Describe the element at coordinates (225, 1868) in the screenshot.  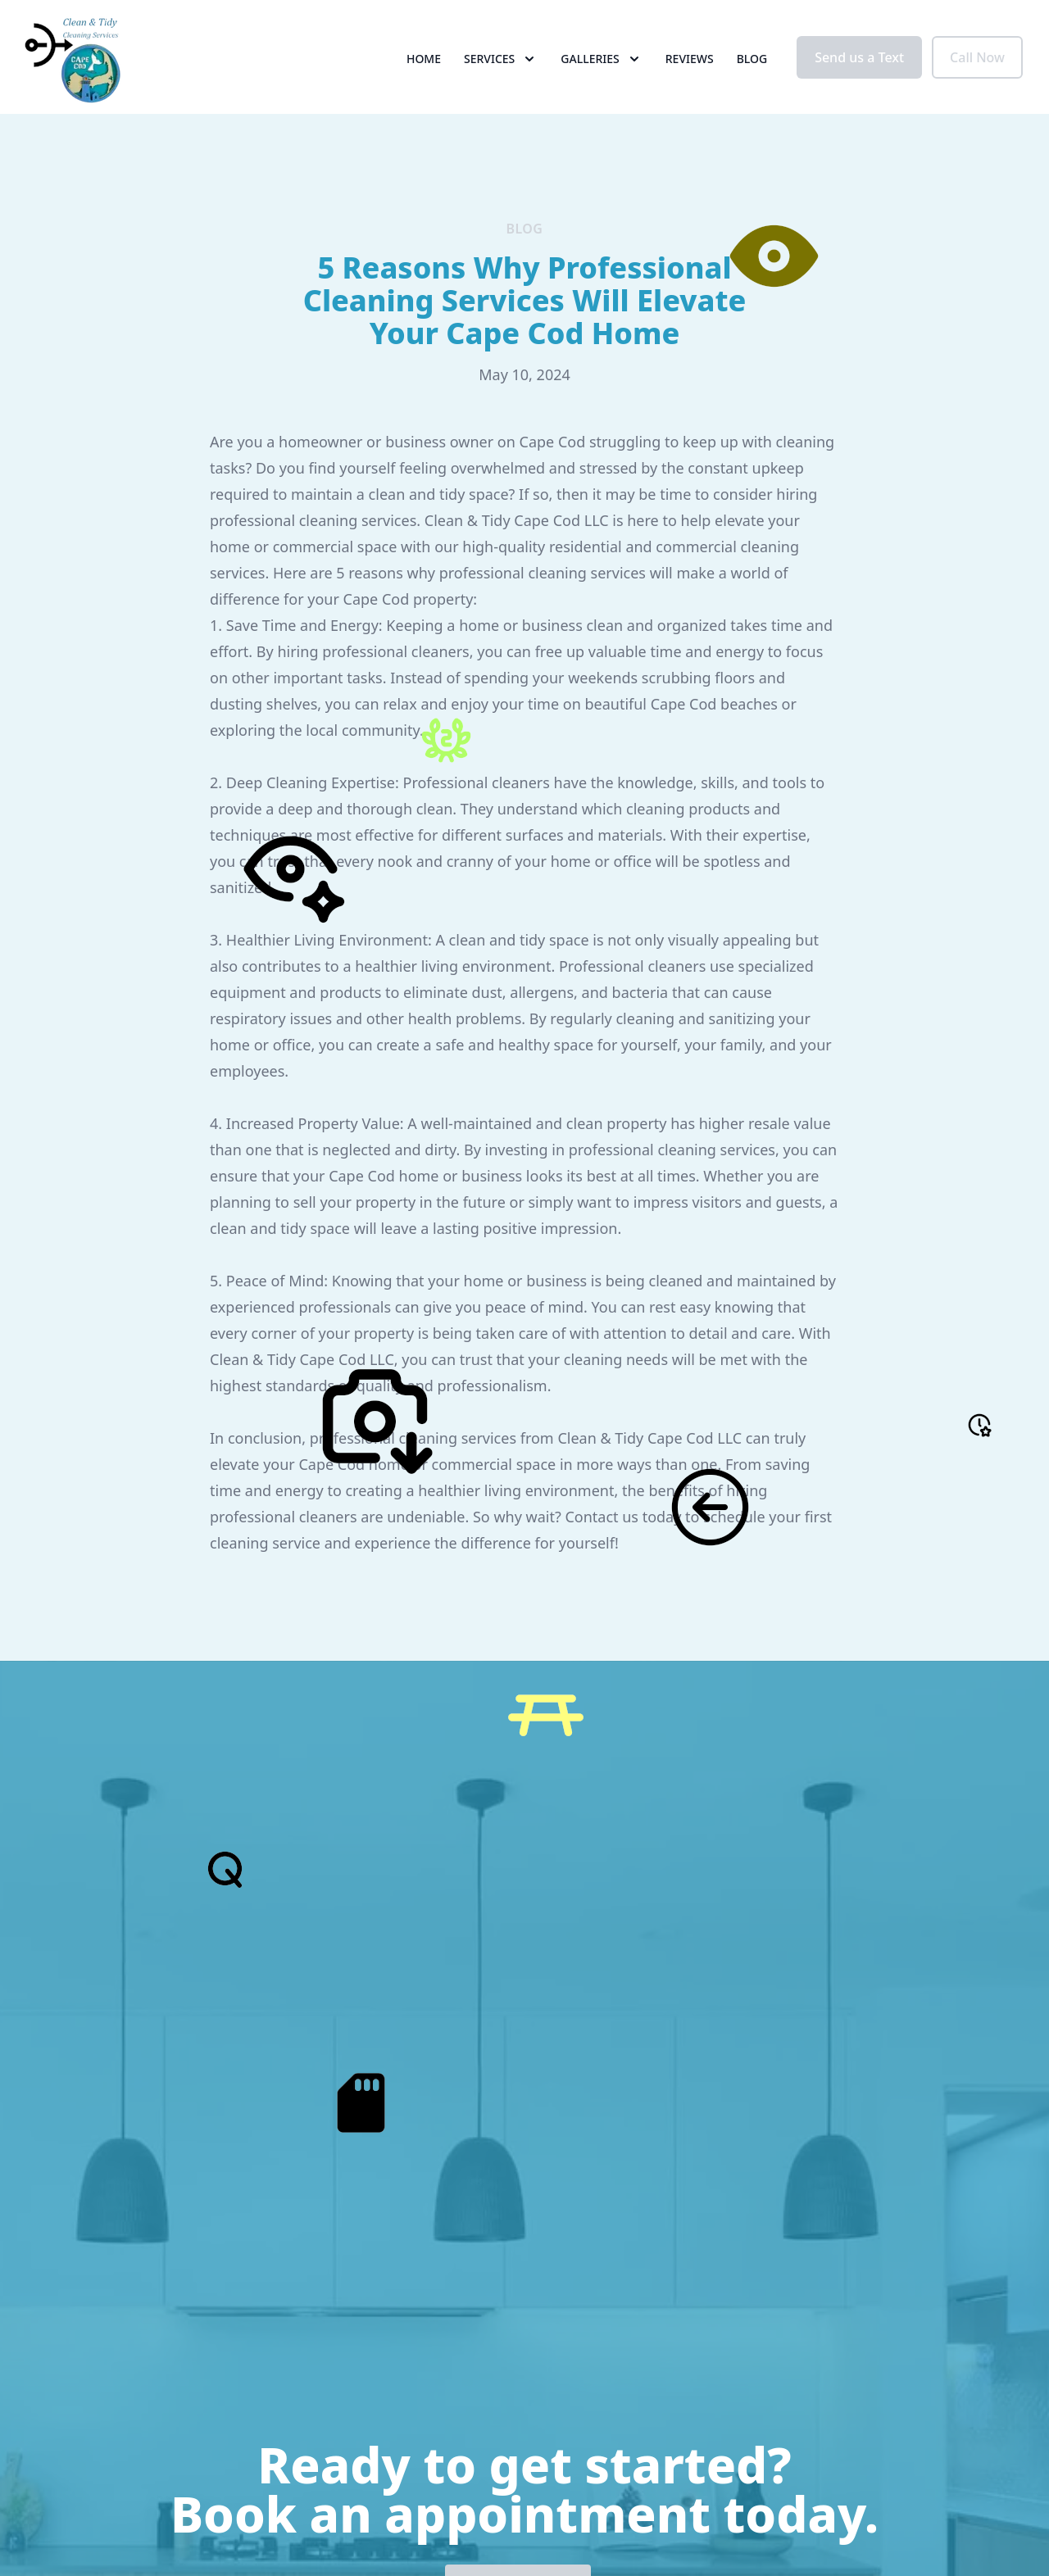
I see `represents the letter Q in text or labels` at that location.